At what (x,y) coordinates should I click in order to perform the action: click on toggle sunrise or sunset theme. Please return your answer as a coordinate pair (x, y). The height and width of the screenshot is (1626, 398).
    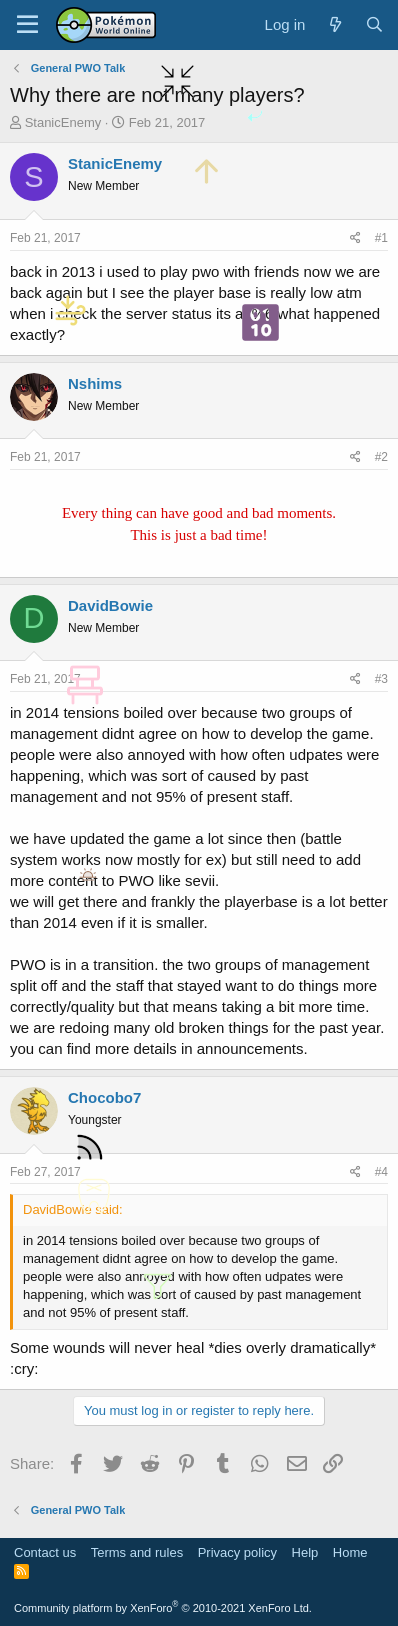
    Looking at the image, I should click on (88, 875).